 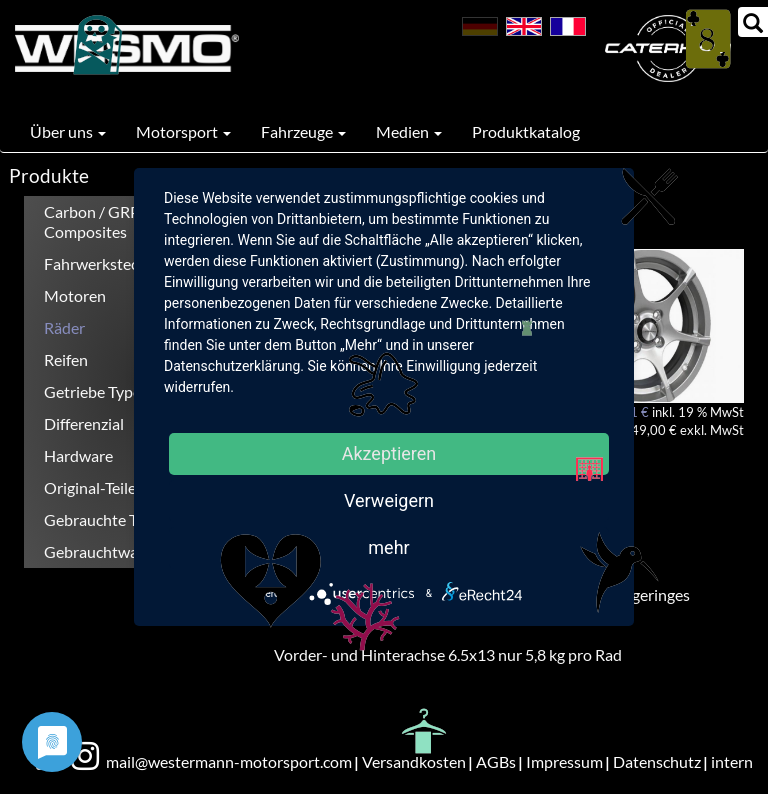 What do you see at coordinates (96, 45) in the screenshot?
I see `indicates a defeated pirate character or game over state` at bounding box center [96, 45].